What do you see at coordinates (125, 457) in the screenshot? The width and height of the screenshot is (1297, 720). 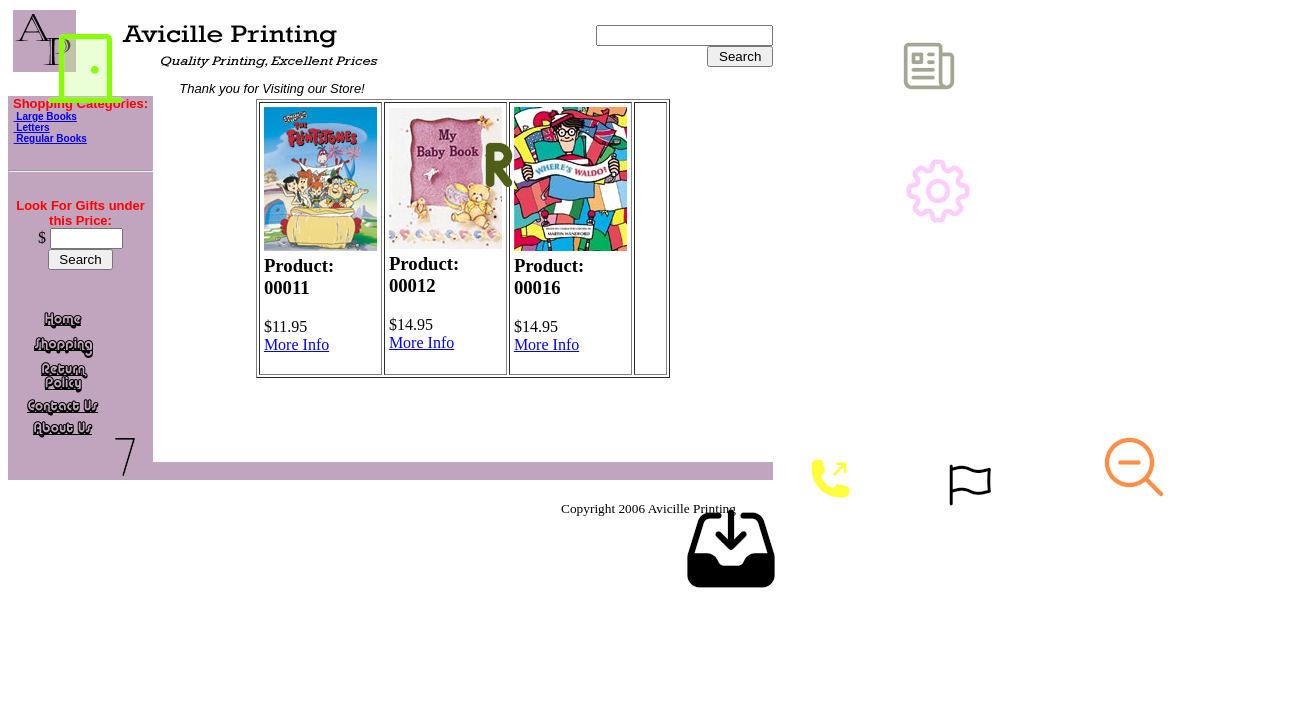 I see `indicates the number seven in a list or sequence` at bounding box center [125, 457].